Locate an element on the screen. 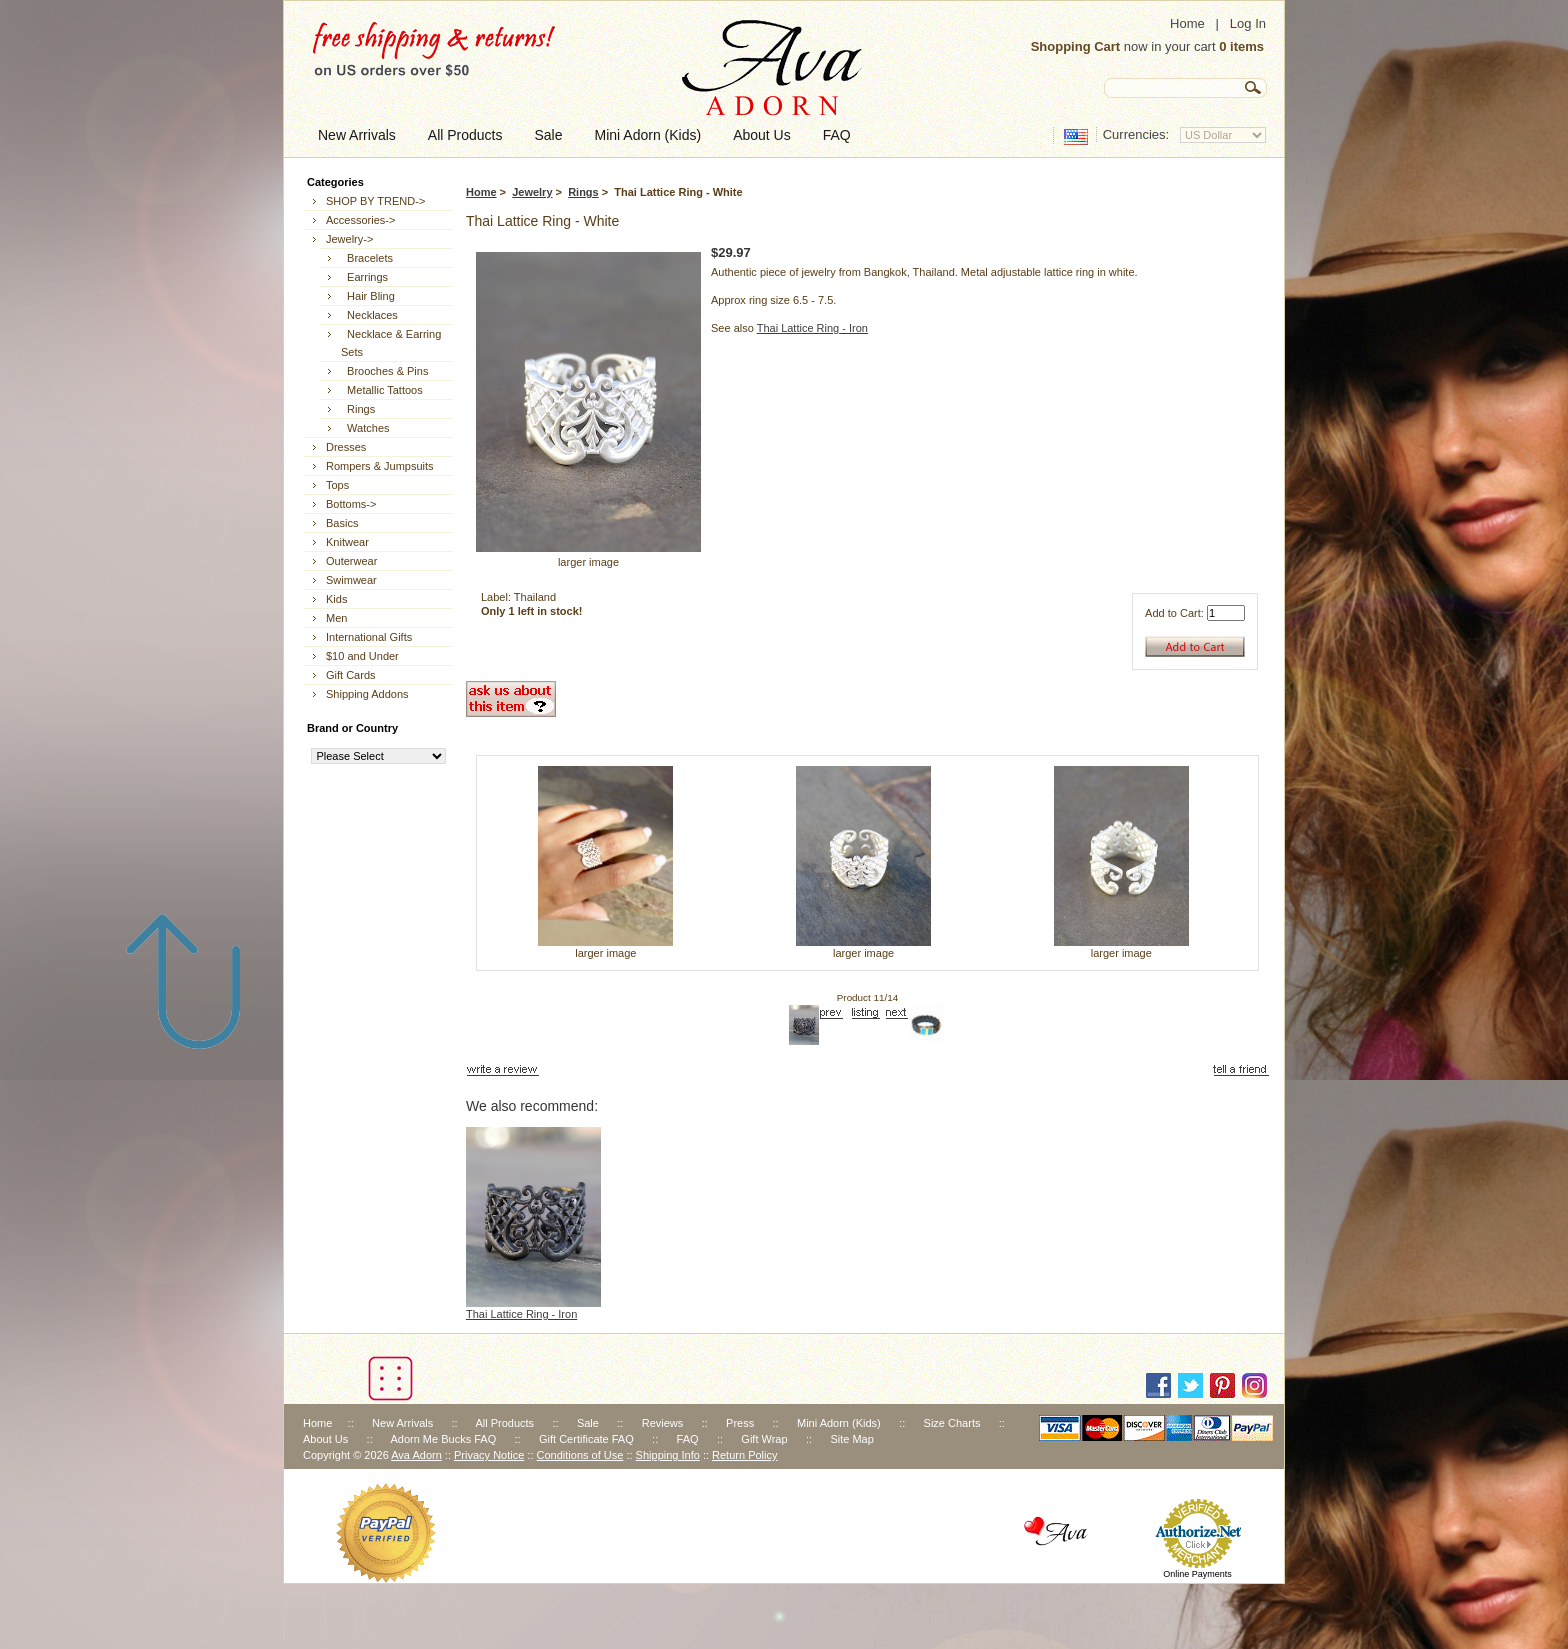 The height and width of the screenshot is (1649, 1568). undo or go back to previous state is located at coordinates (188, 981).